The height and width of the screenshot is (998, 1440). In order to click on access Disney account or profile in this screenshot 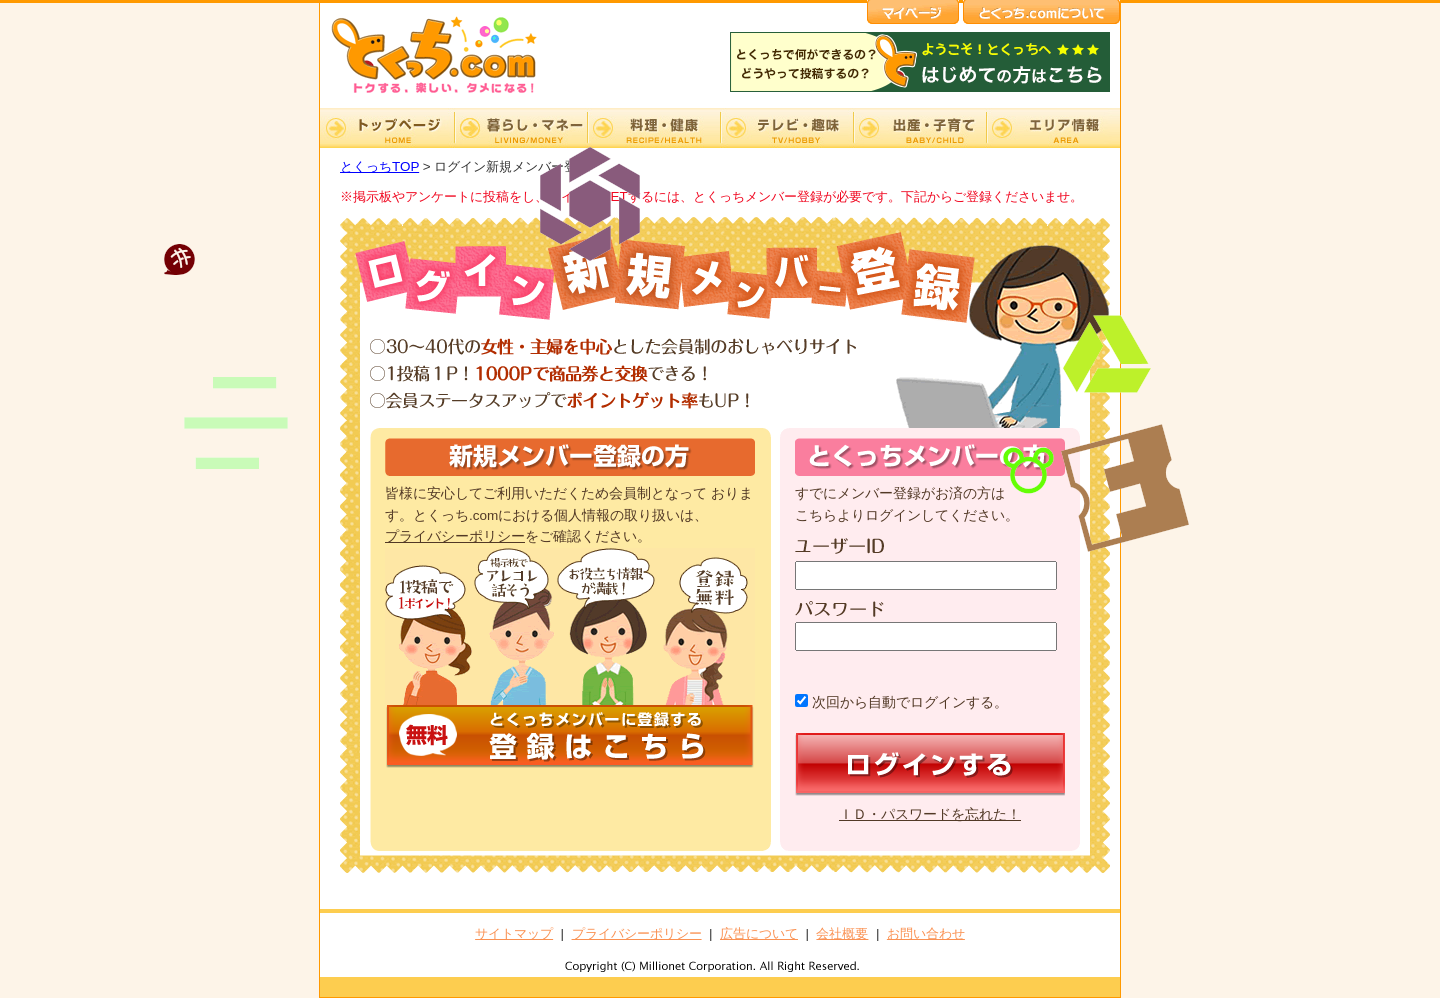, I will do `click(1028, 470)`.